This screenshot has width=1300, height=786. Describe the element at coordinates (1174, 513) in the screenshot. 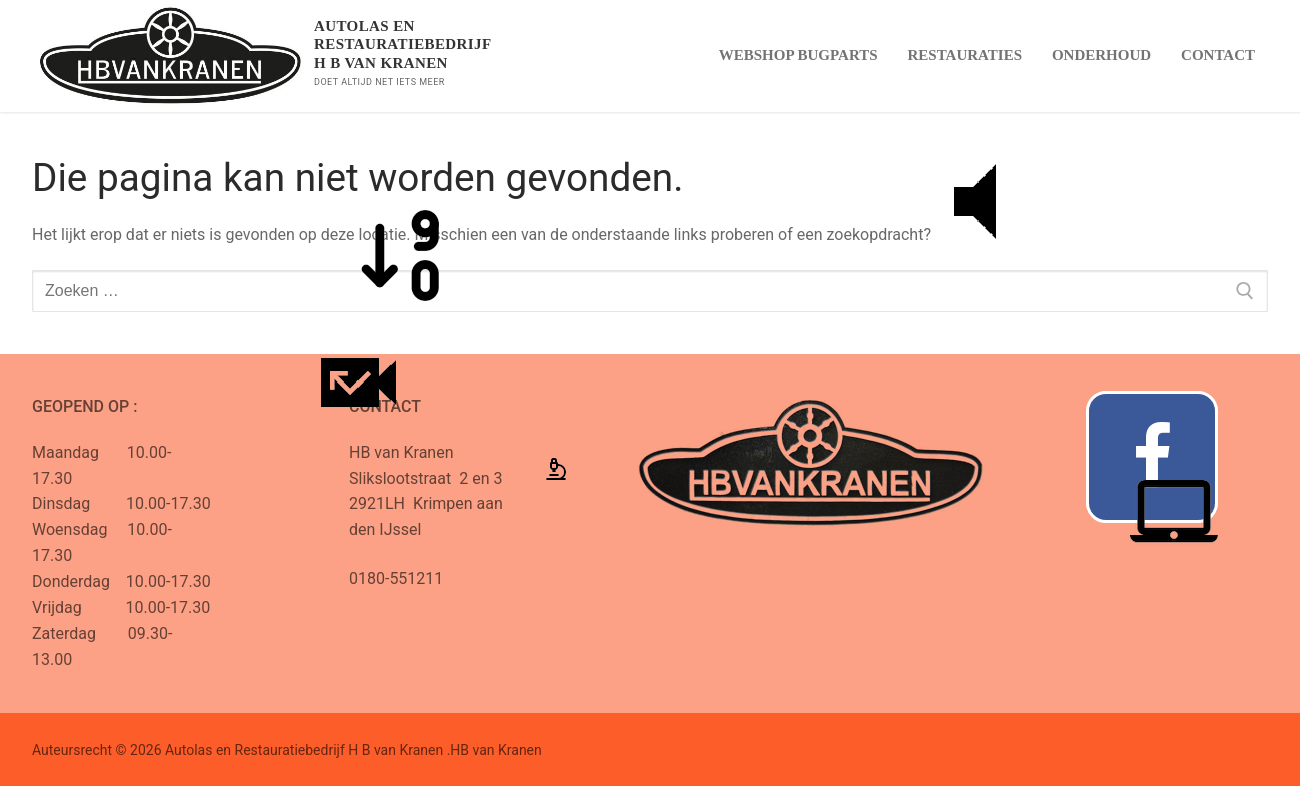

I see `access mac or laptop-specific settings` at that location.